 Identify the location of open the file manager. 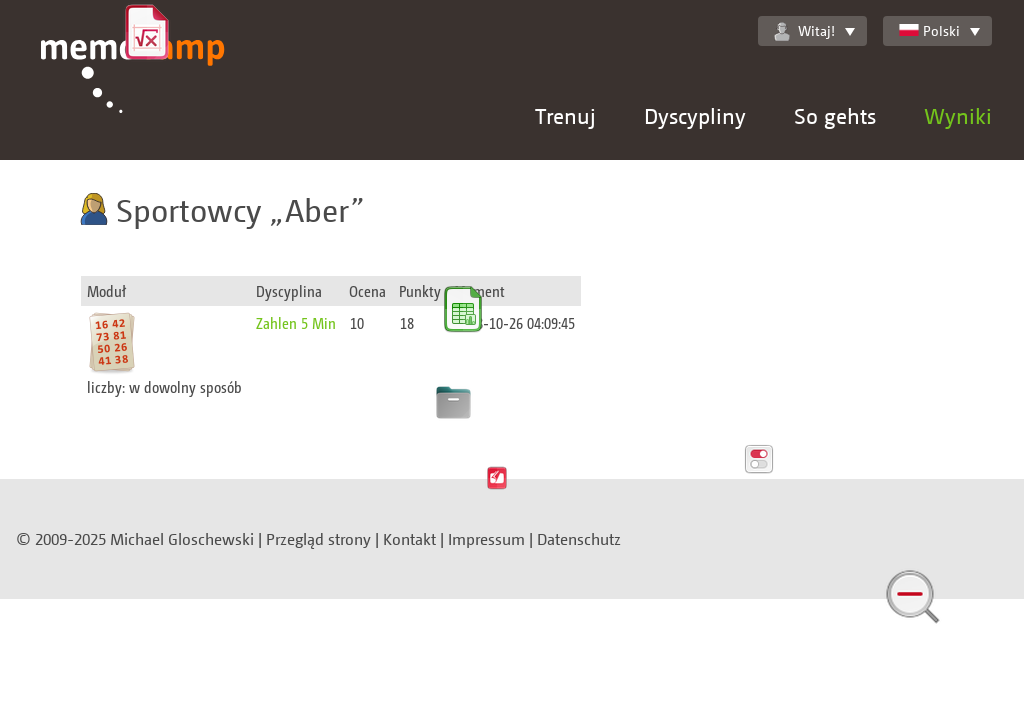
(453, 402).